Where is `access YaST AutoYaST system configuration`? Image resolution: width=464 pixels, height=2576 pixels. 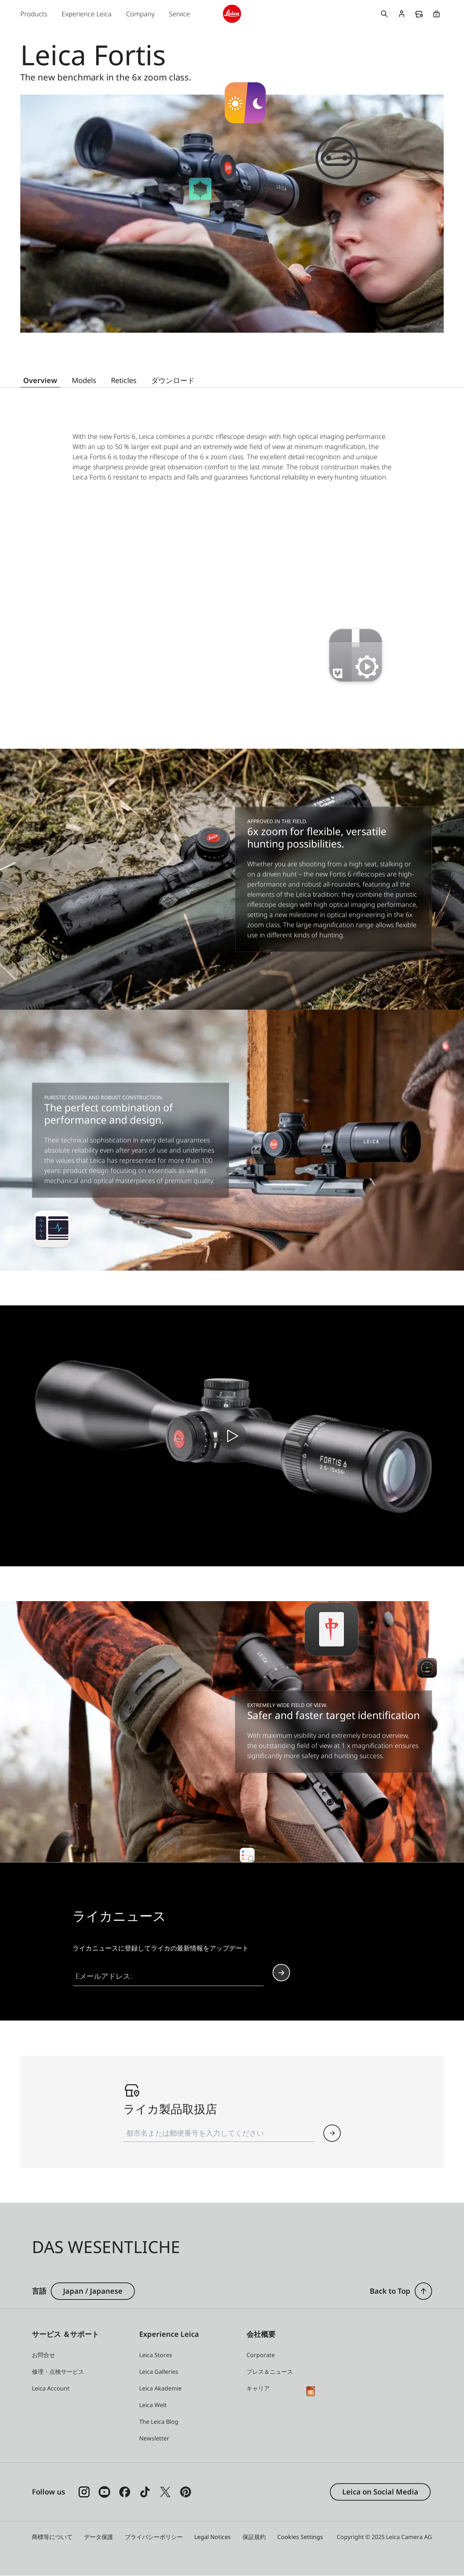 access YaST AutoYaST system configuration is located at coordinates (356, 656).